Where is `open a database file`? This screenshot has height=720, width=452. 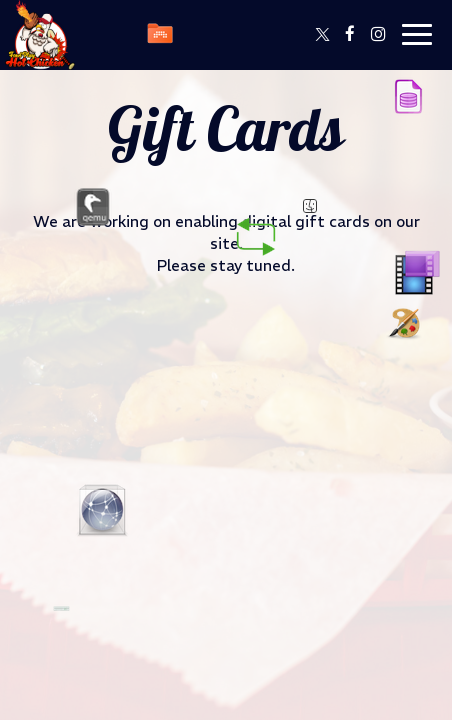
open a database file is located at coordinates (408, 96).